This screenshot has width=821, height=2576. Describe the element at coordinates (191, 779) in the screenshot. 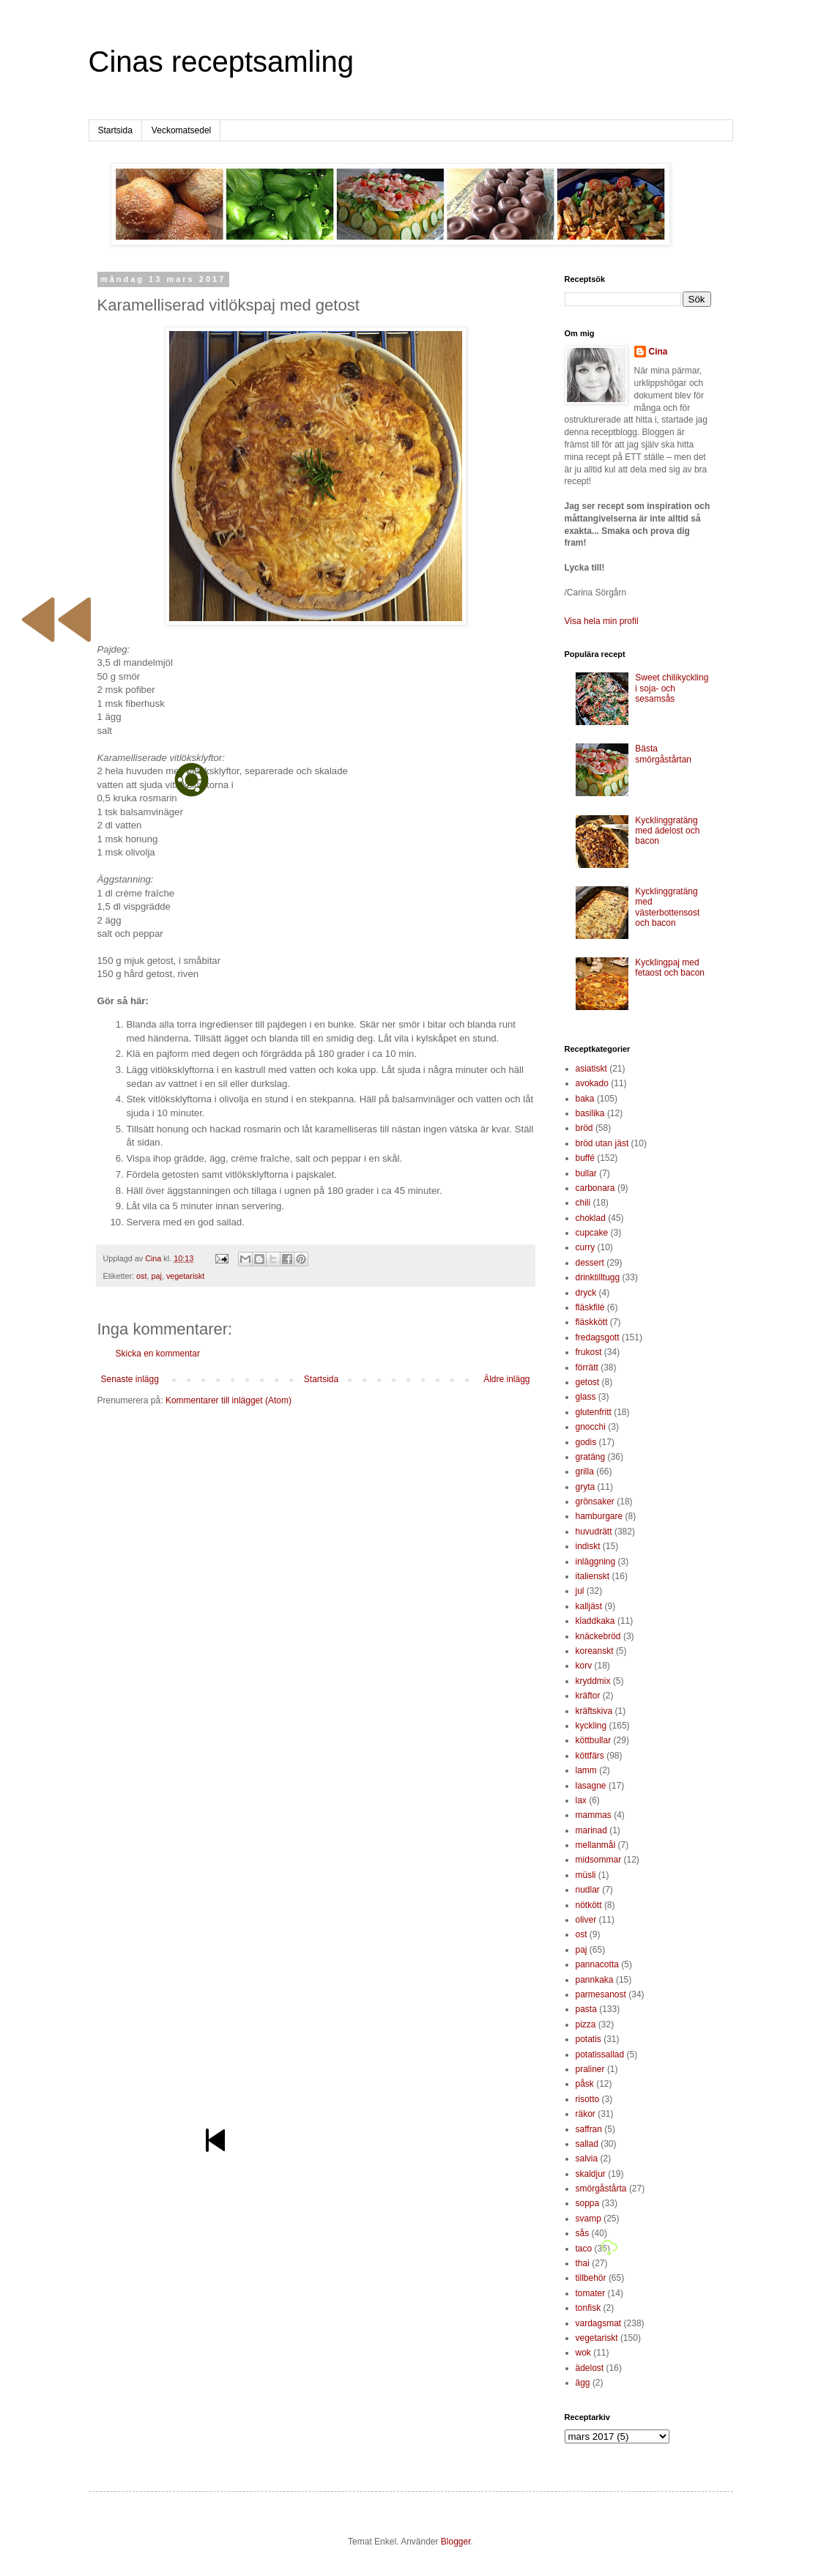

I see `launch ubuntu operating system` at that location.